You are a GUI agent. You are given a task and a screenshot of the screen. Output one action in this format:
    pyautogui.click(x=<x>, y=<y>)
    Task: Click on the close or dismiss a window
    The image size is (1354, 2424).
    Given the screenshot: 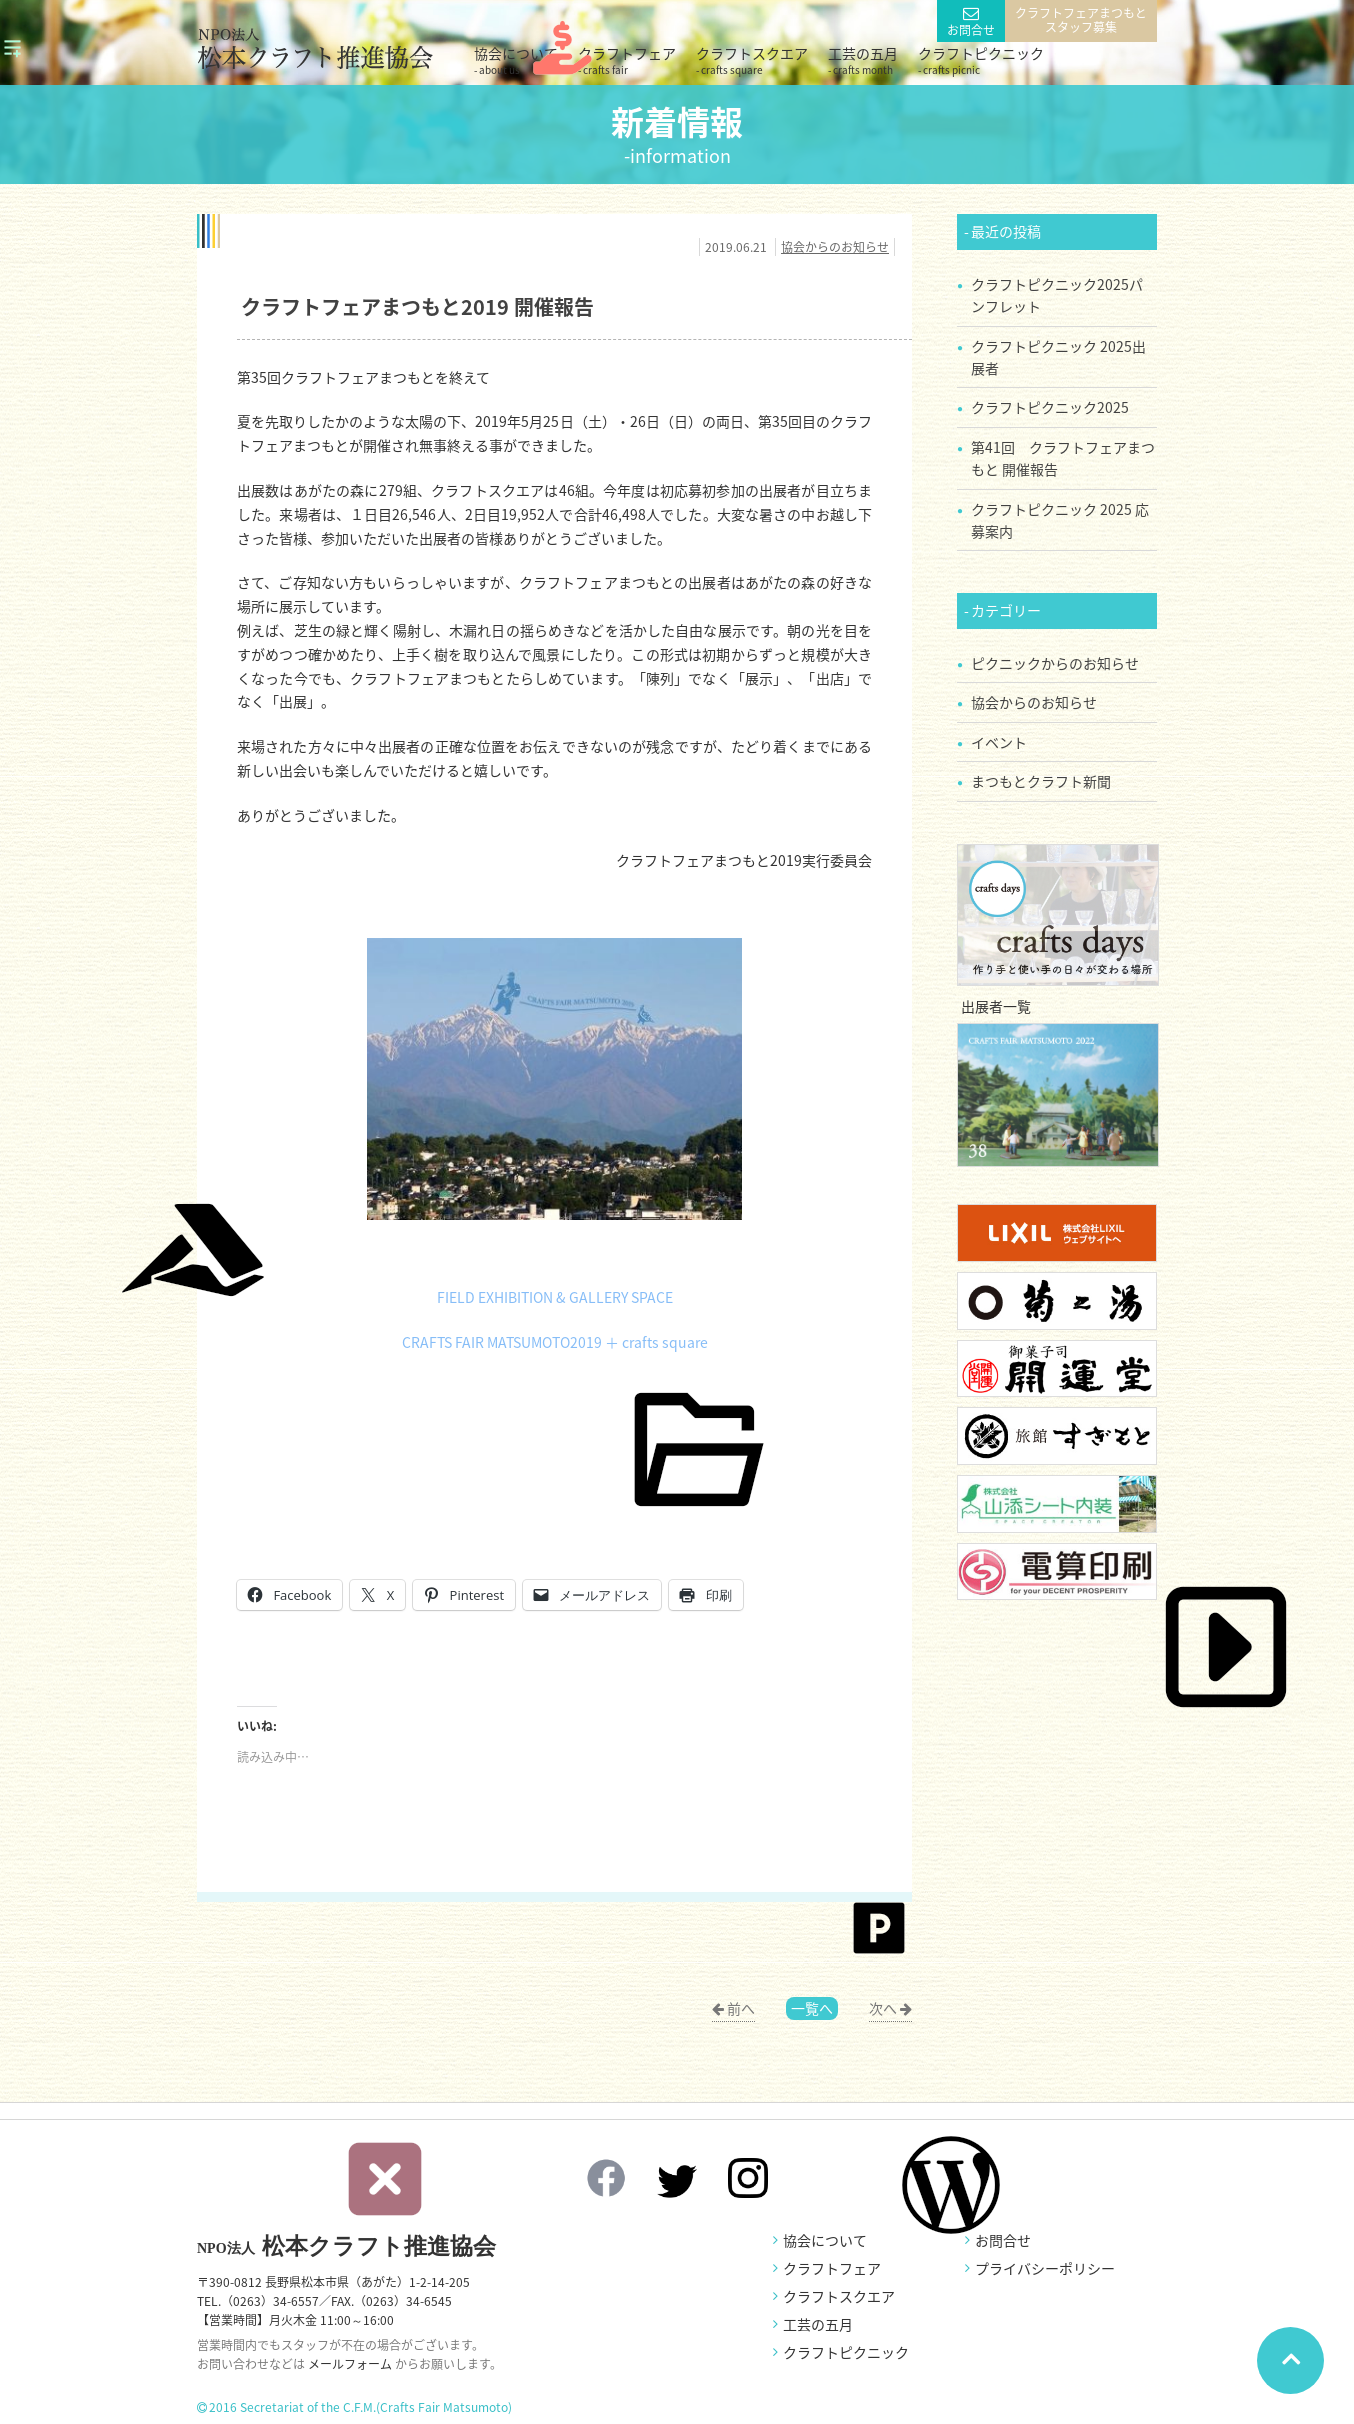 What is the action you would take?
    pyautogui.click(x=385, y=2179)
    